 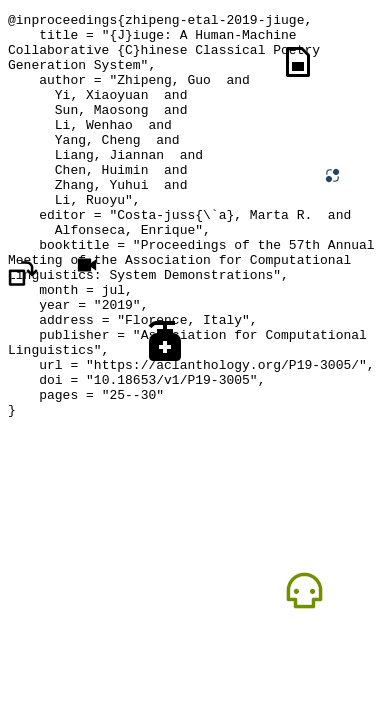 What do you see at coordinates (298, 62) in the screenshot?
I see `manage sim card settings` at bounding box center [298, 62].